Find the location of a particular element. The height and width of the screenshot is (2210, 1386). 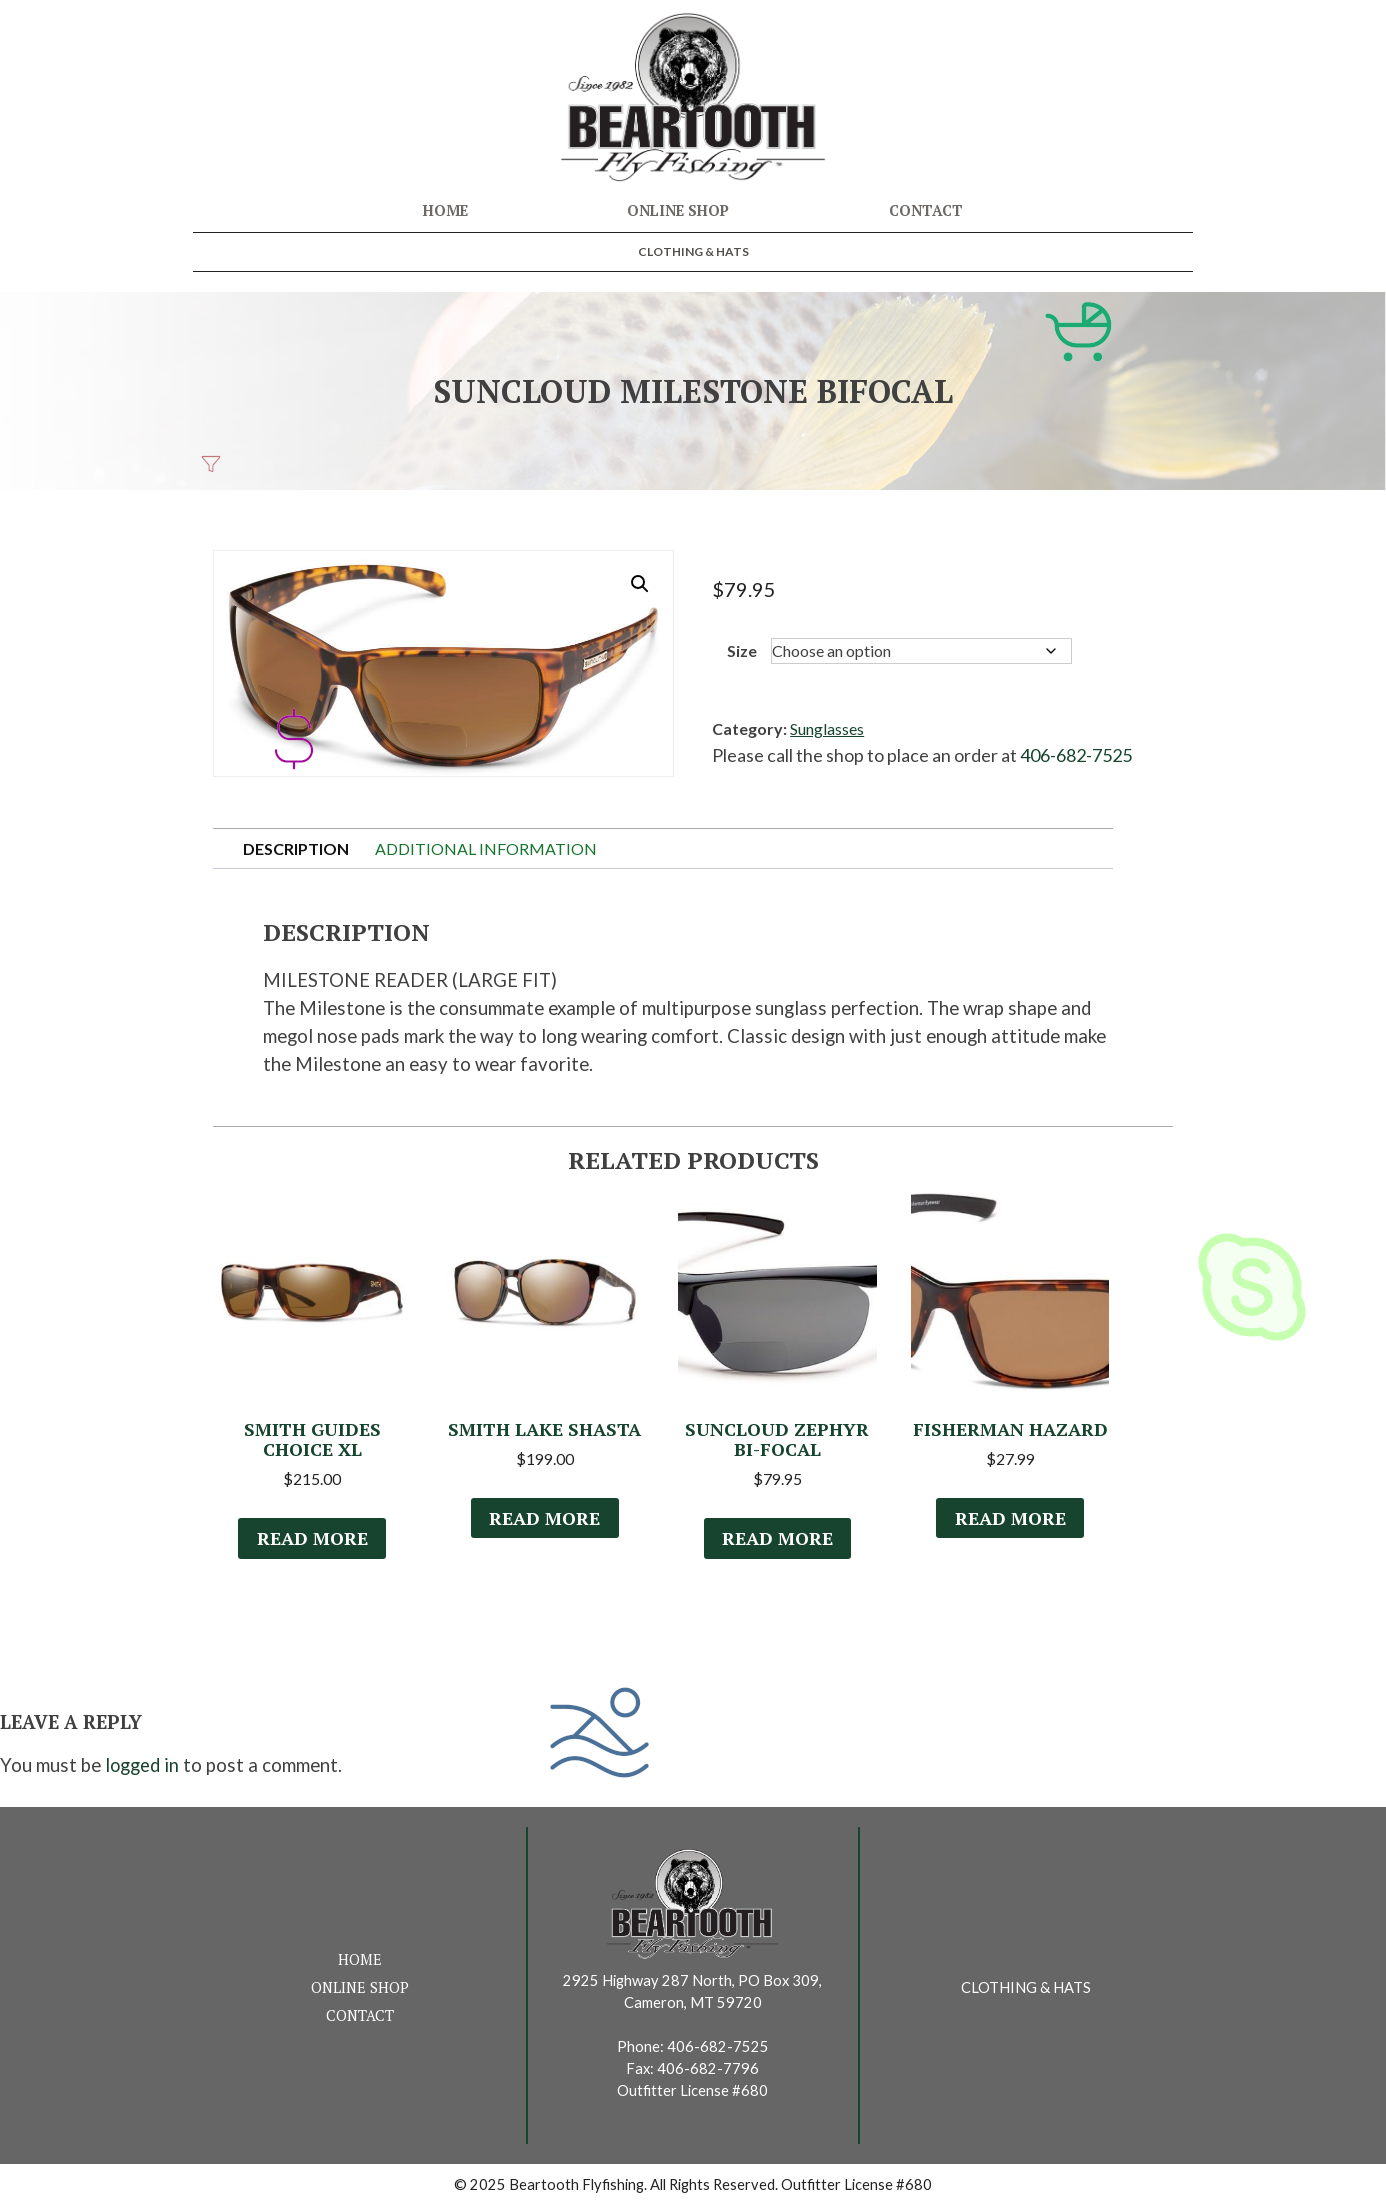

access swimming pool or aquatic facilities is located at coordinates (599, 1732).